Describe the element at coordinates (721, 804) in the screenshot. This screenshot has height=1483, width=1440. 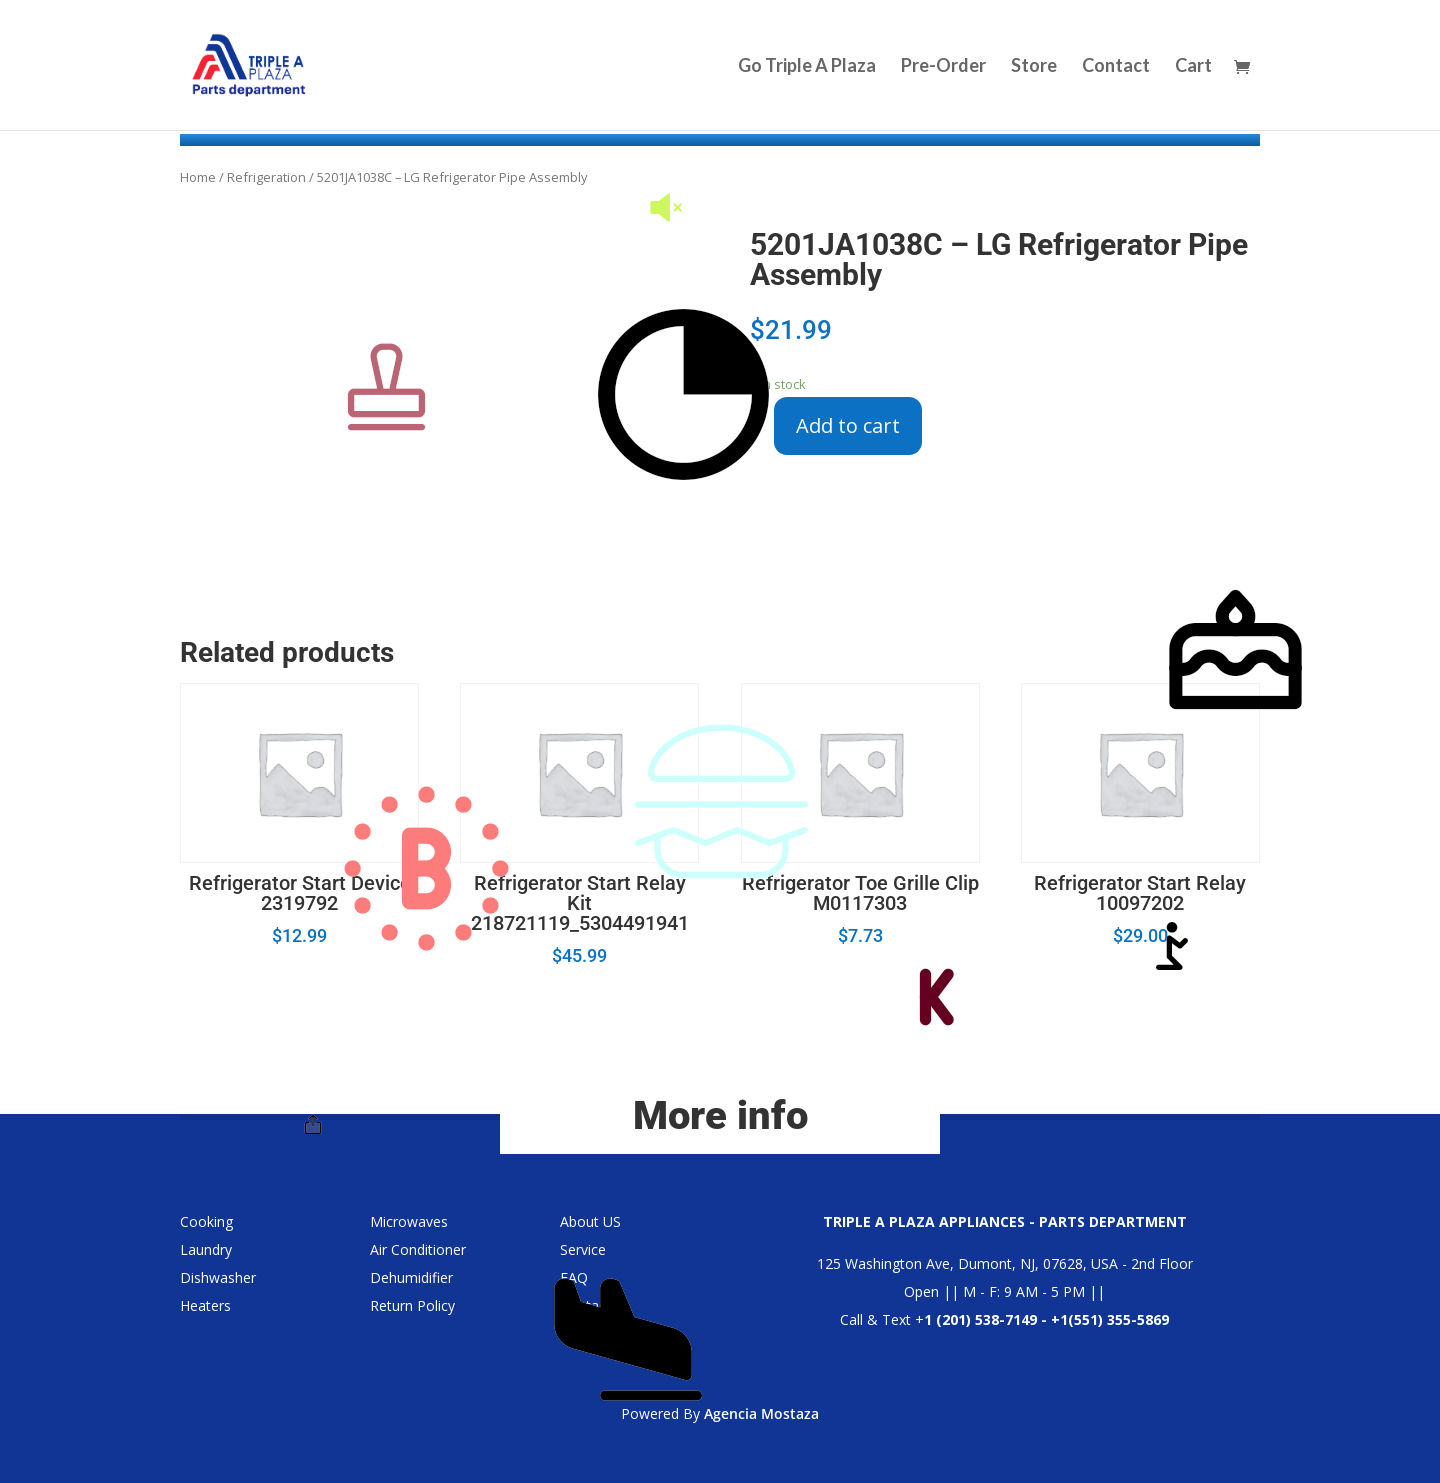
I see `open navigation menu` at that location.